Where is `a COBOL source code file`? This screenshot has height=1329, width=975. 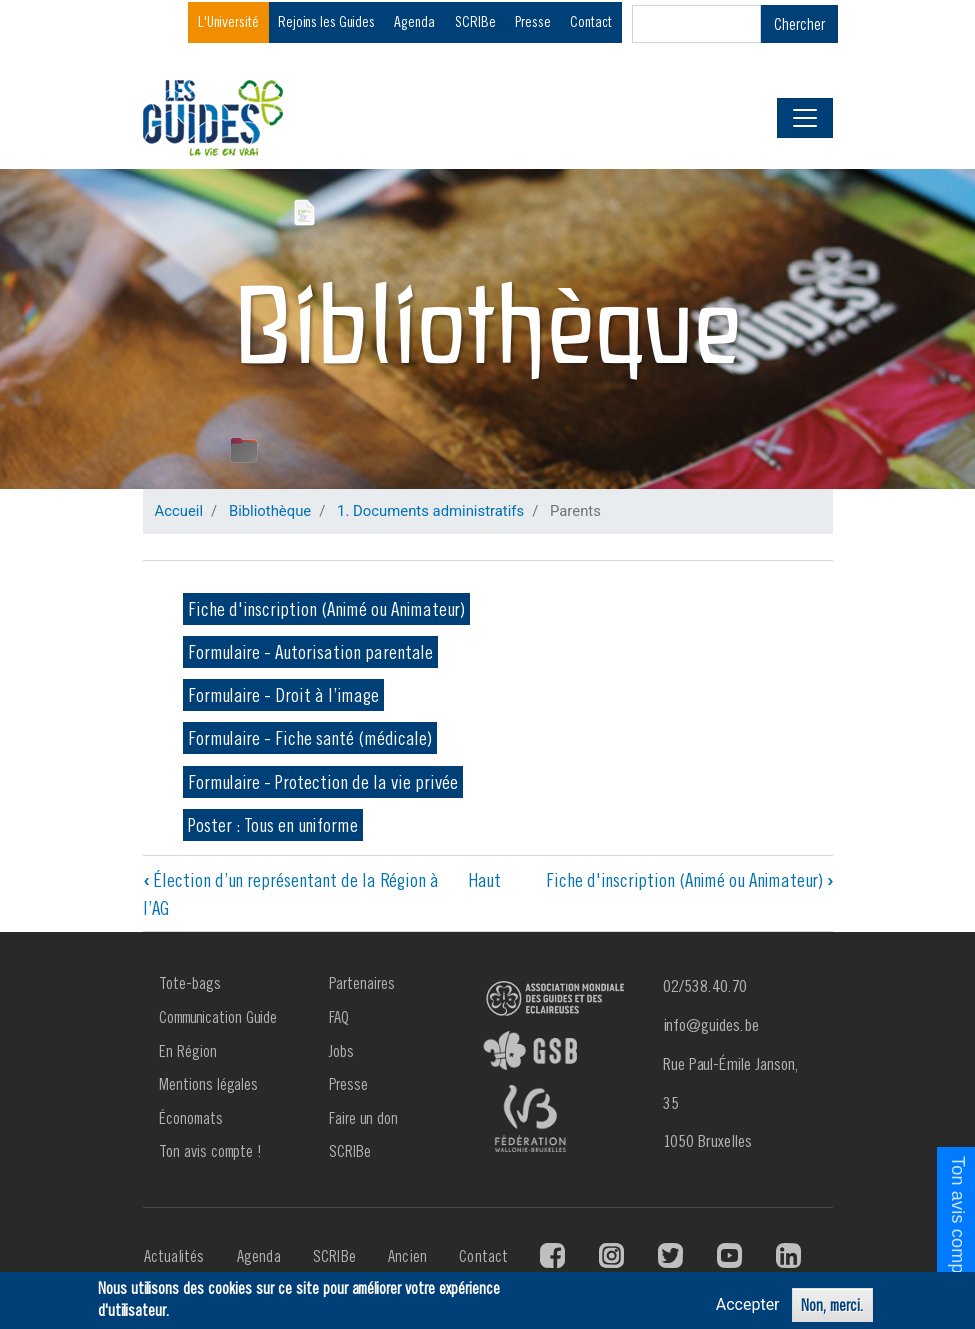 a COBOL source code file is located at coordinates (304, 212).